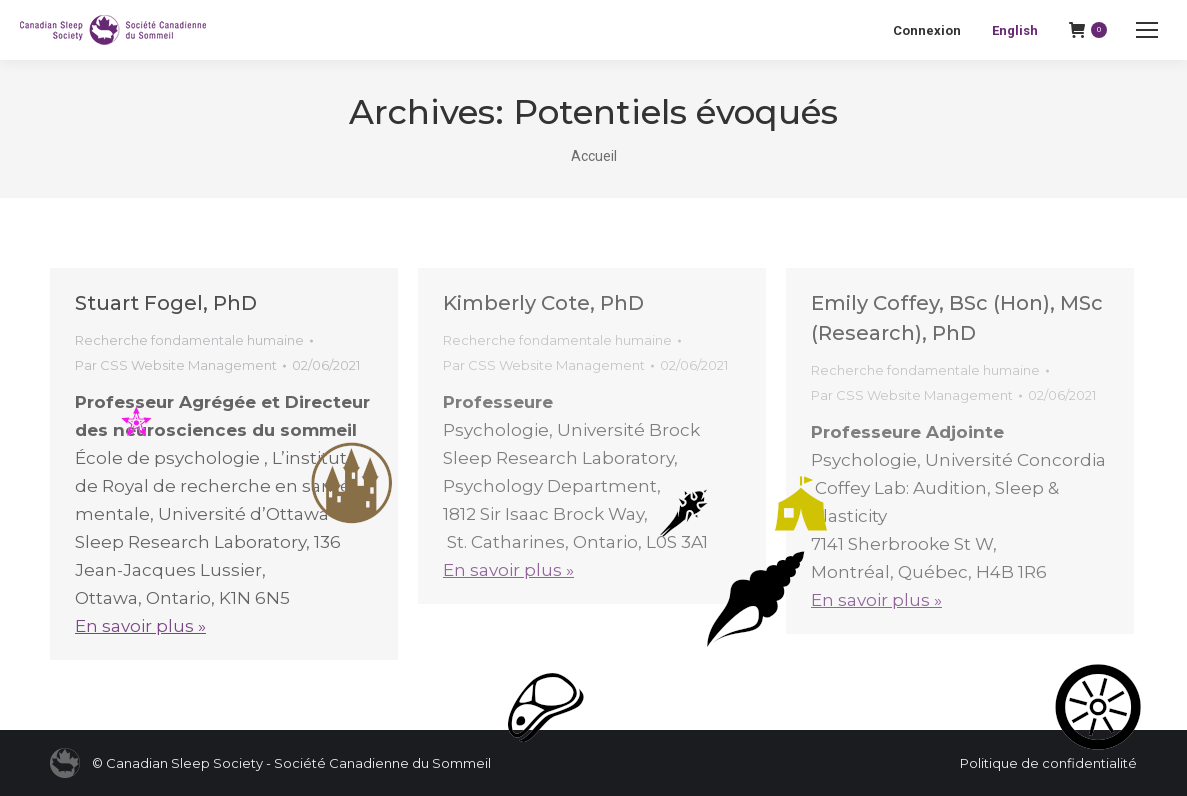 The image size is (1187, 796). What do you see at coordinates (352, 483) in the screenshot?
I see `access castle or fortress location in game` at bounding box center [352, 483].